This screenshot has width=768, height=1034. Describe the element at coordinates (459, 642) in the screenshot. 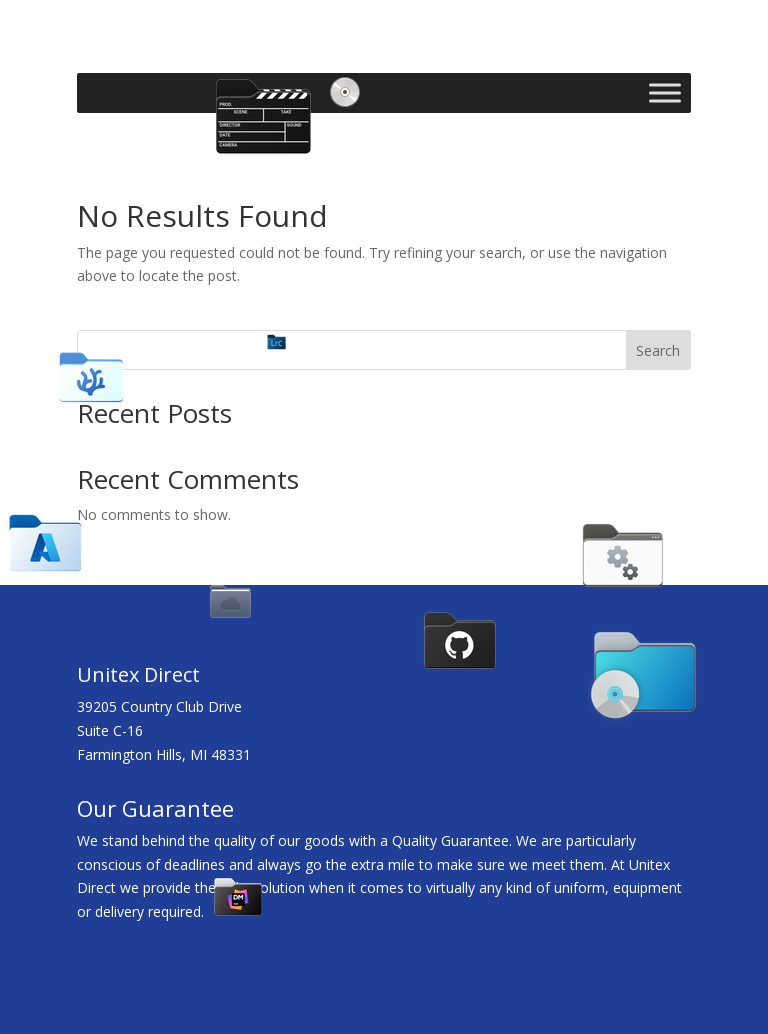

I see `open folder containing github repositories` at that location.